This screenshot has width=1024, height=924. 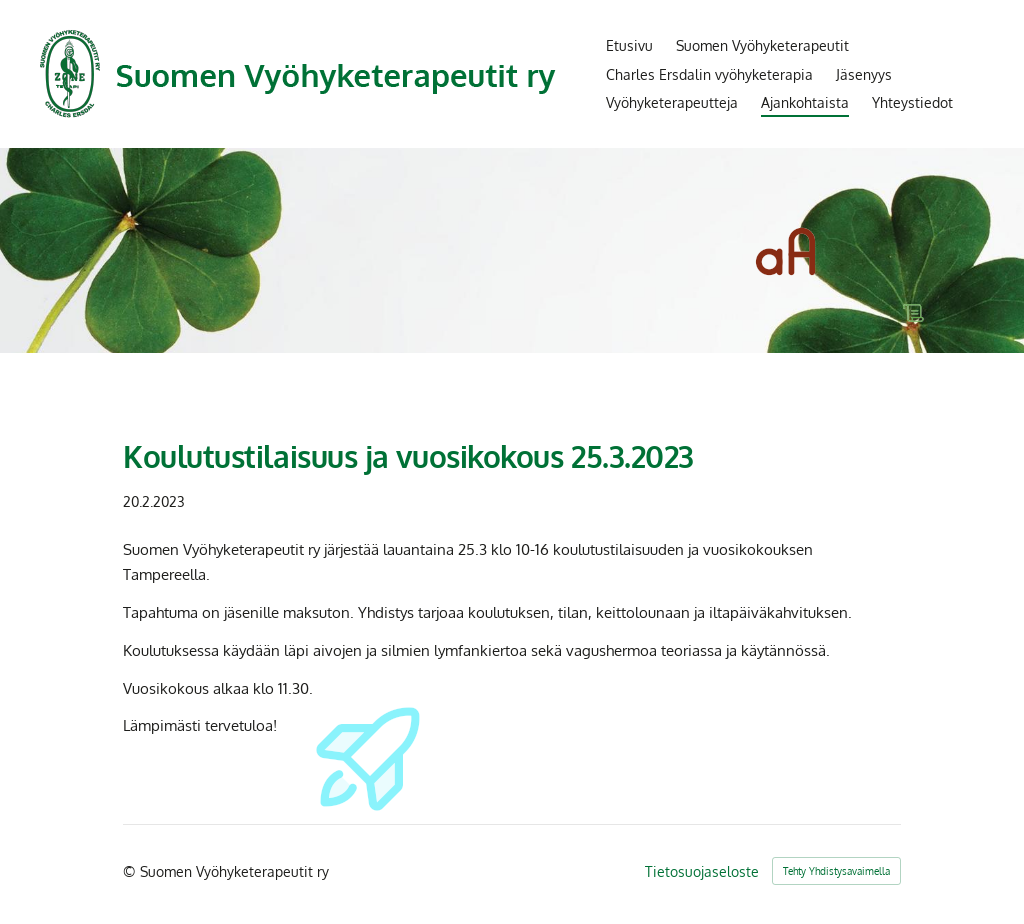 I want to click on launch or deploy a project, so click(x=370, y=757).